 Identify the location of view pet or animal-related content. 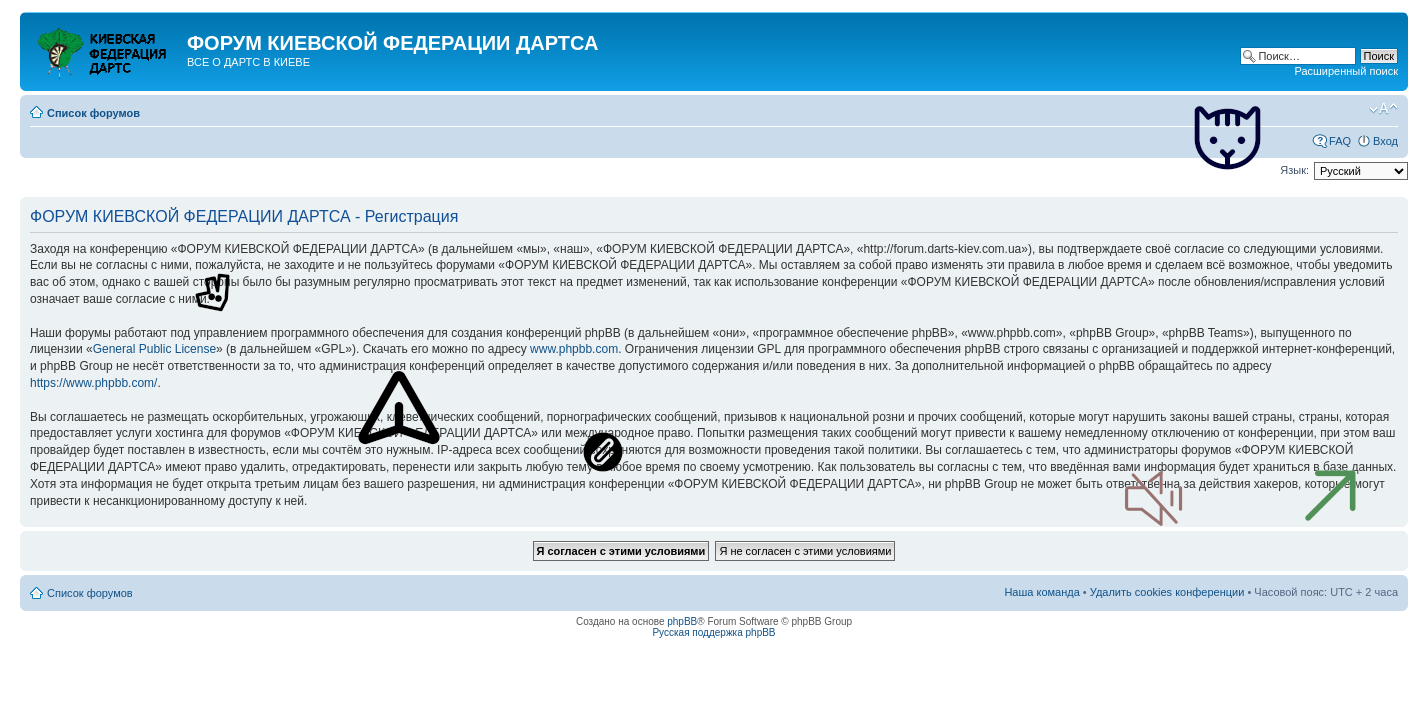
(1227, 136).